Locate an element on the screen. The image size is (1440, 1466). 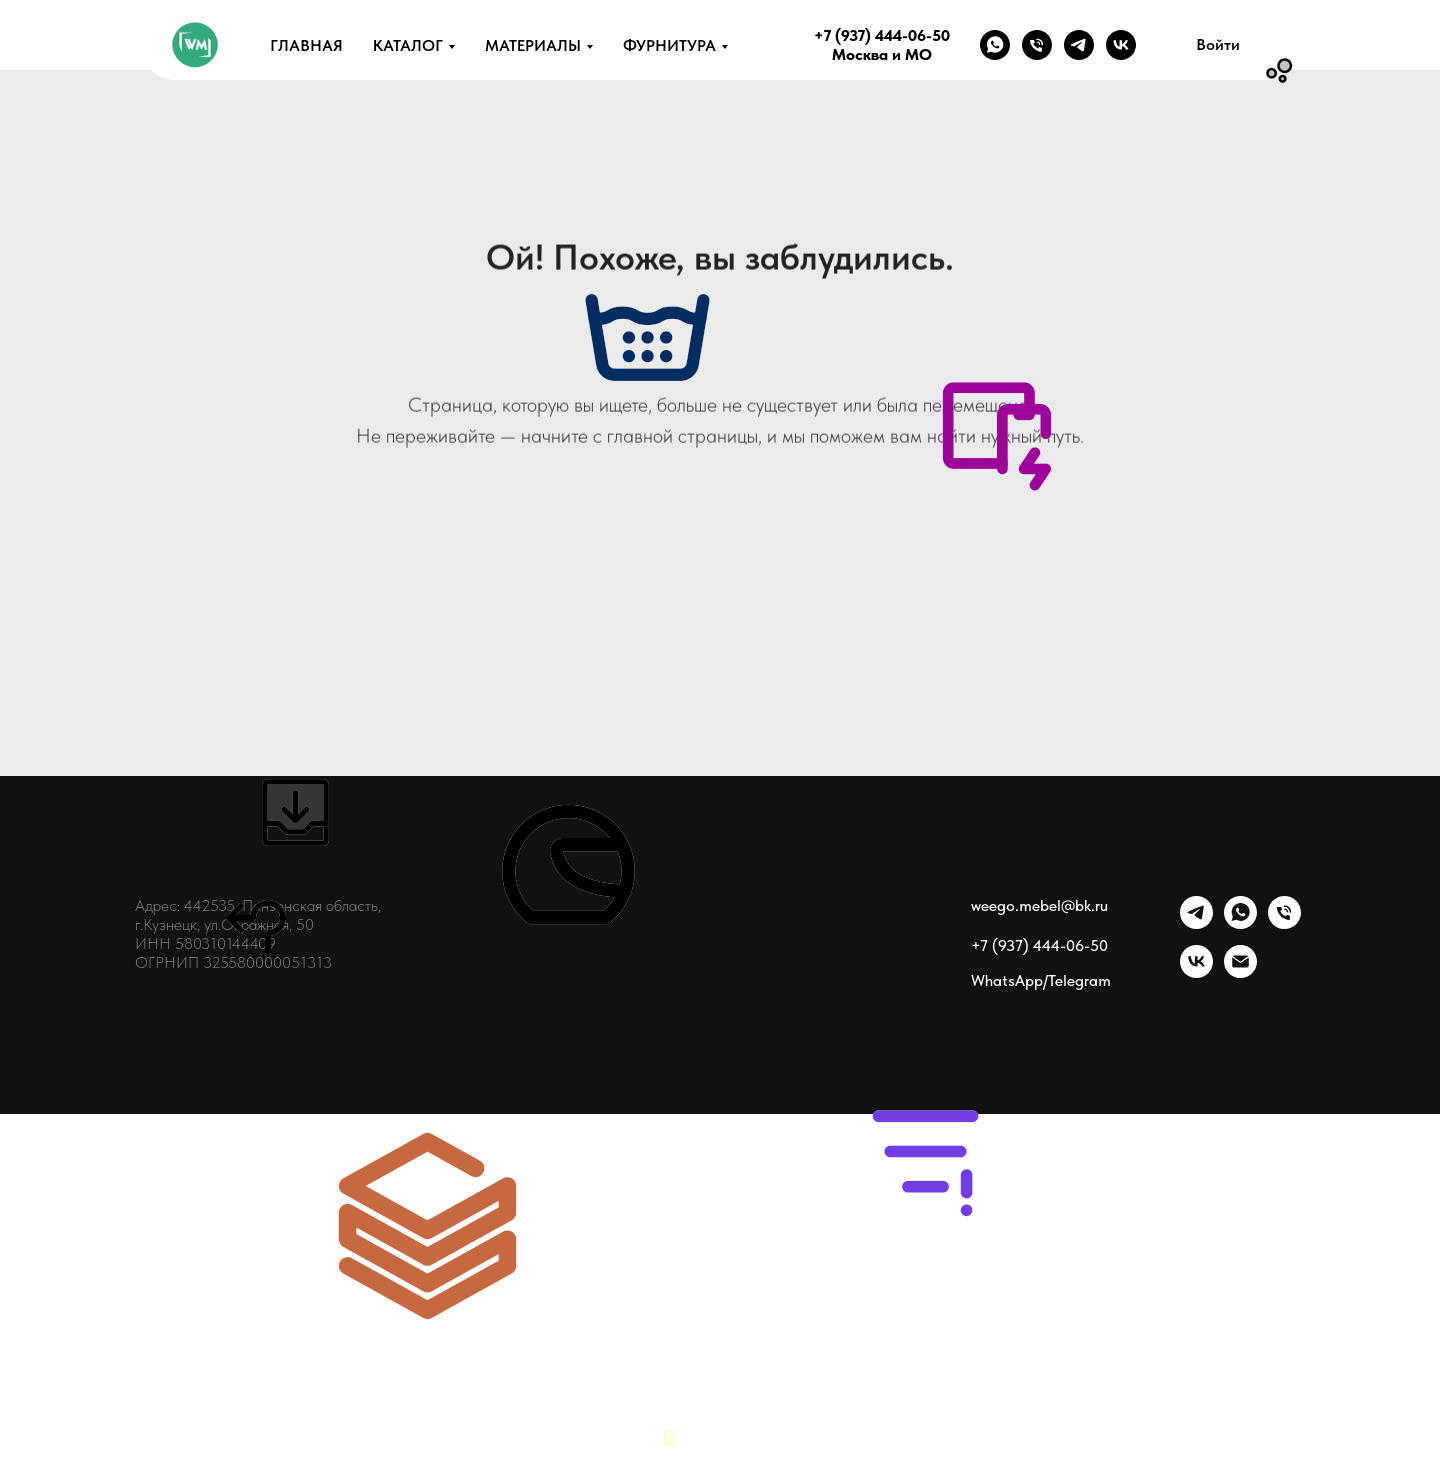
access safety or protective gear settings is located at coordinates (568, 864).